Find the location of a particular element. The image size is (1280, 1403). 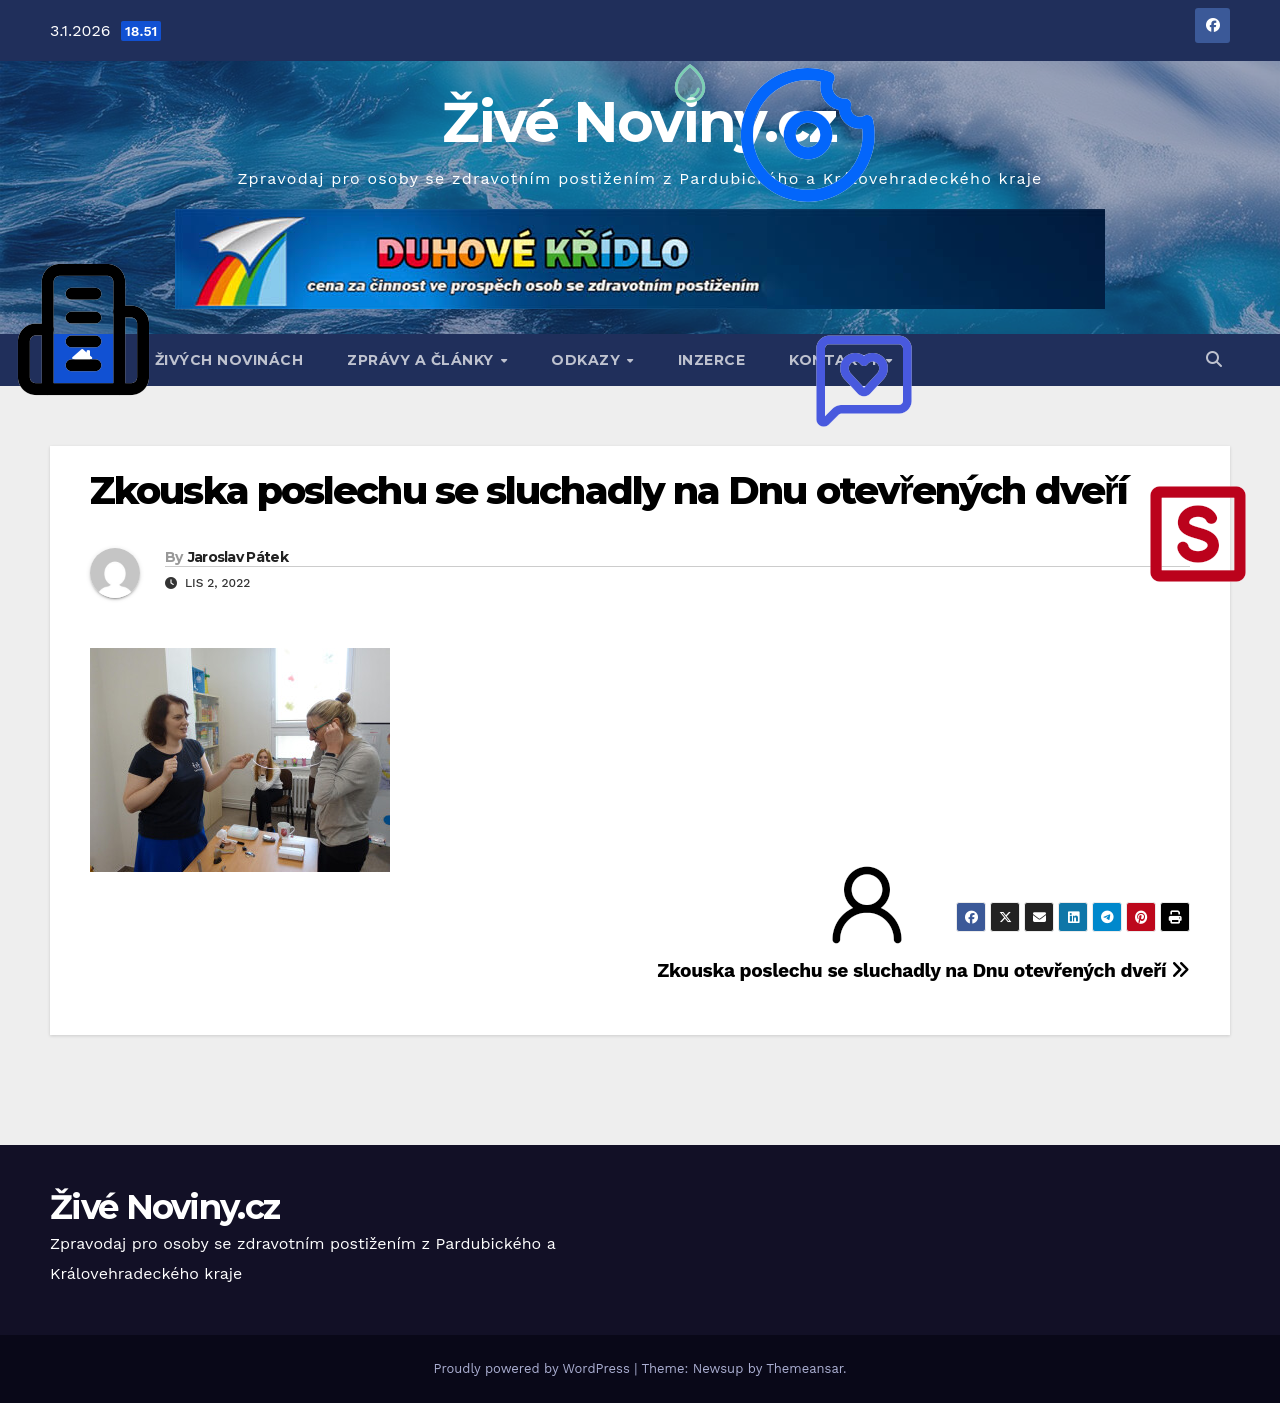

adjust humidity or water settings is located at coordinates (690, 85).